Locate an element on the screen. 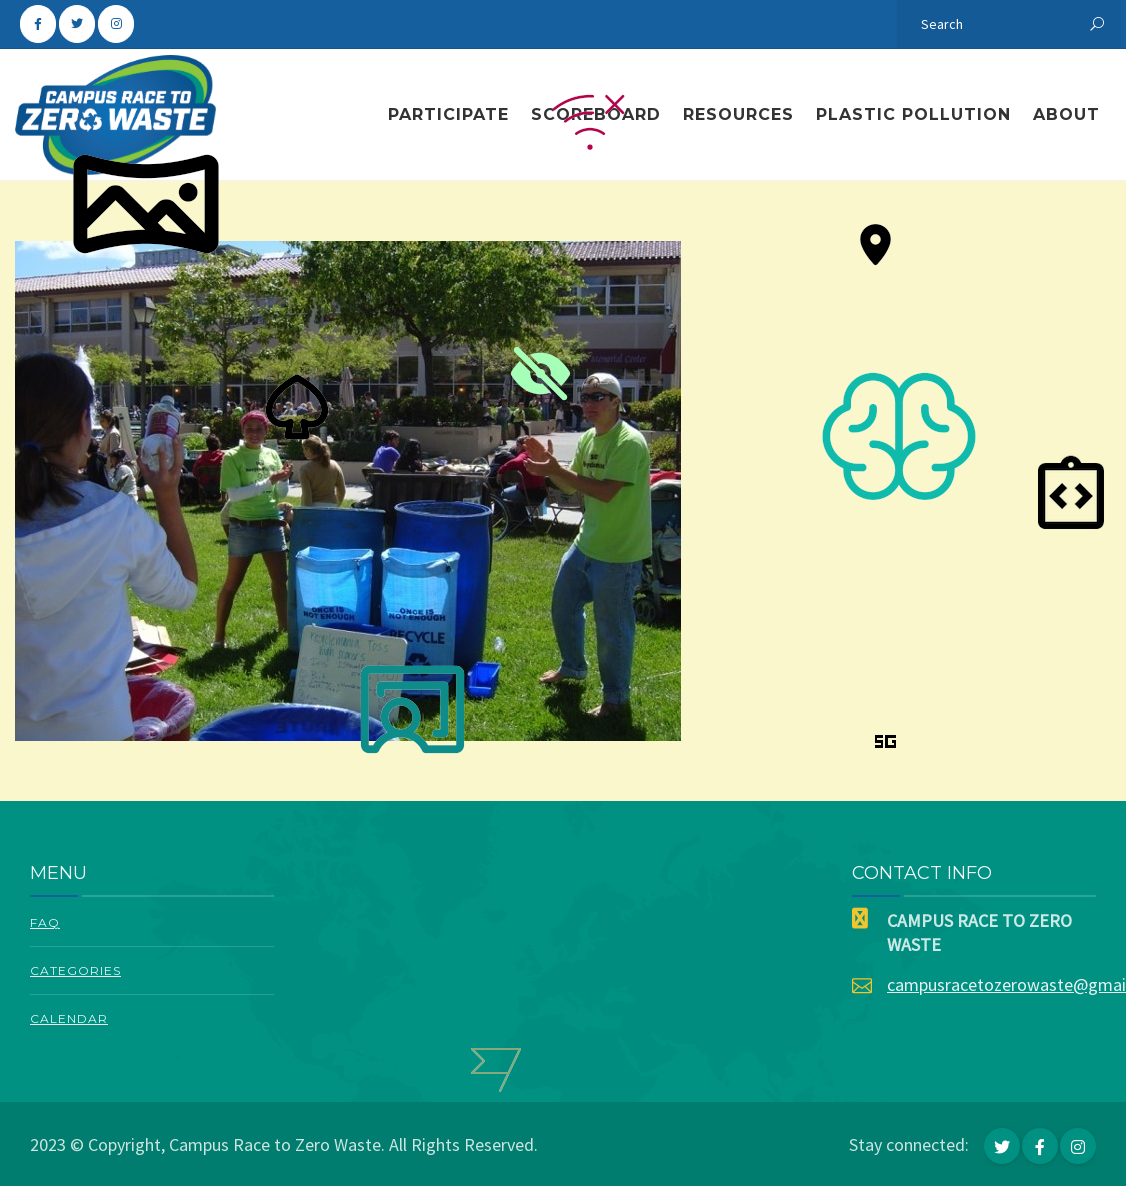  indicates 5G network connectivity status is located at coordinates (885, 741).